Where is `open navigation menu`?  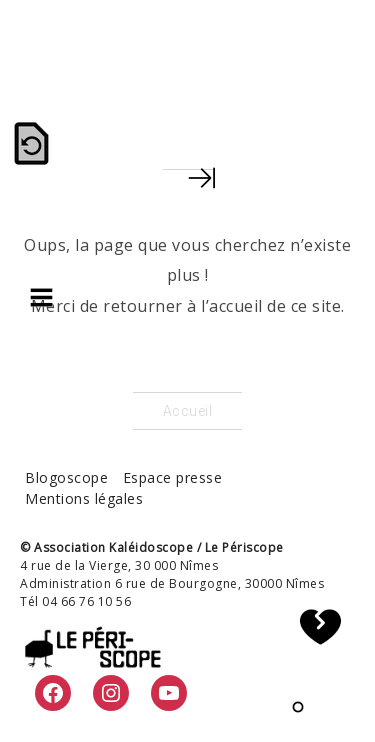
open navigation menu is located at coordinates (41, 297).